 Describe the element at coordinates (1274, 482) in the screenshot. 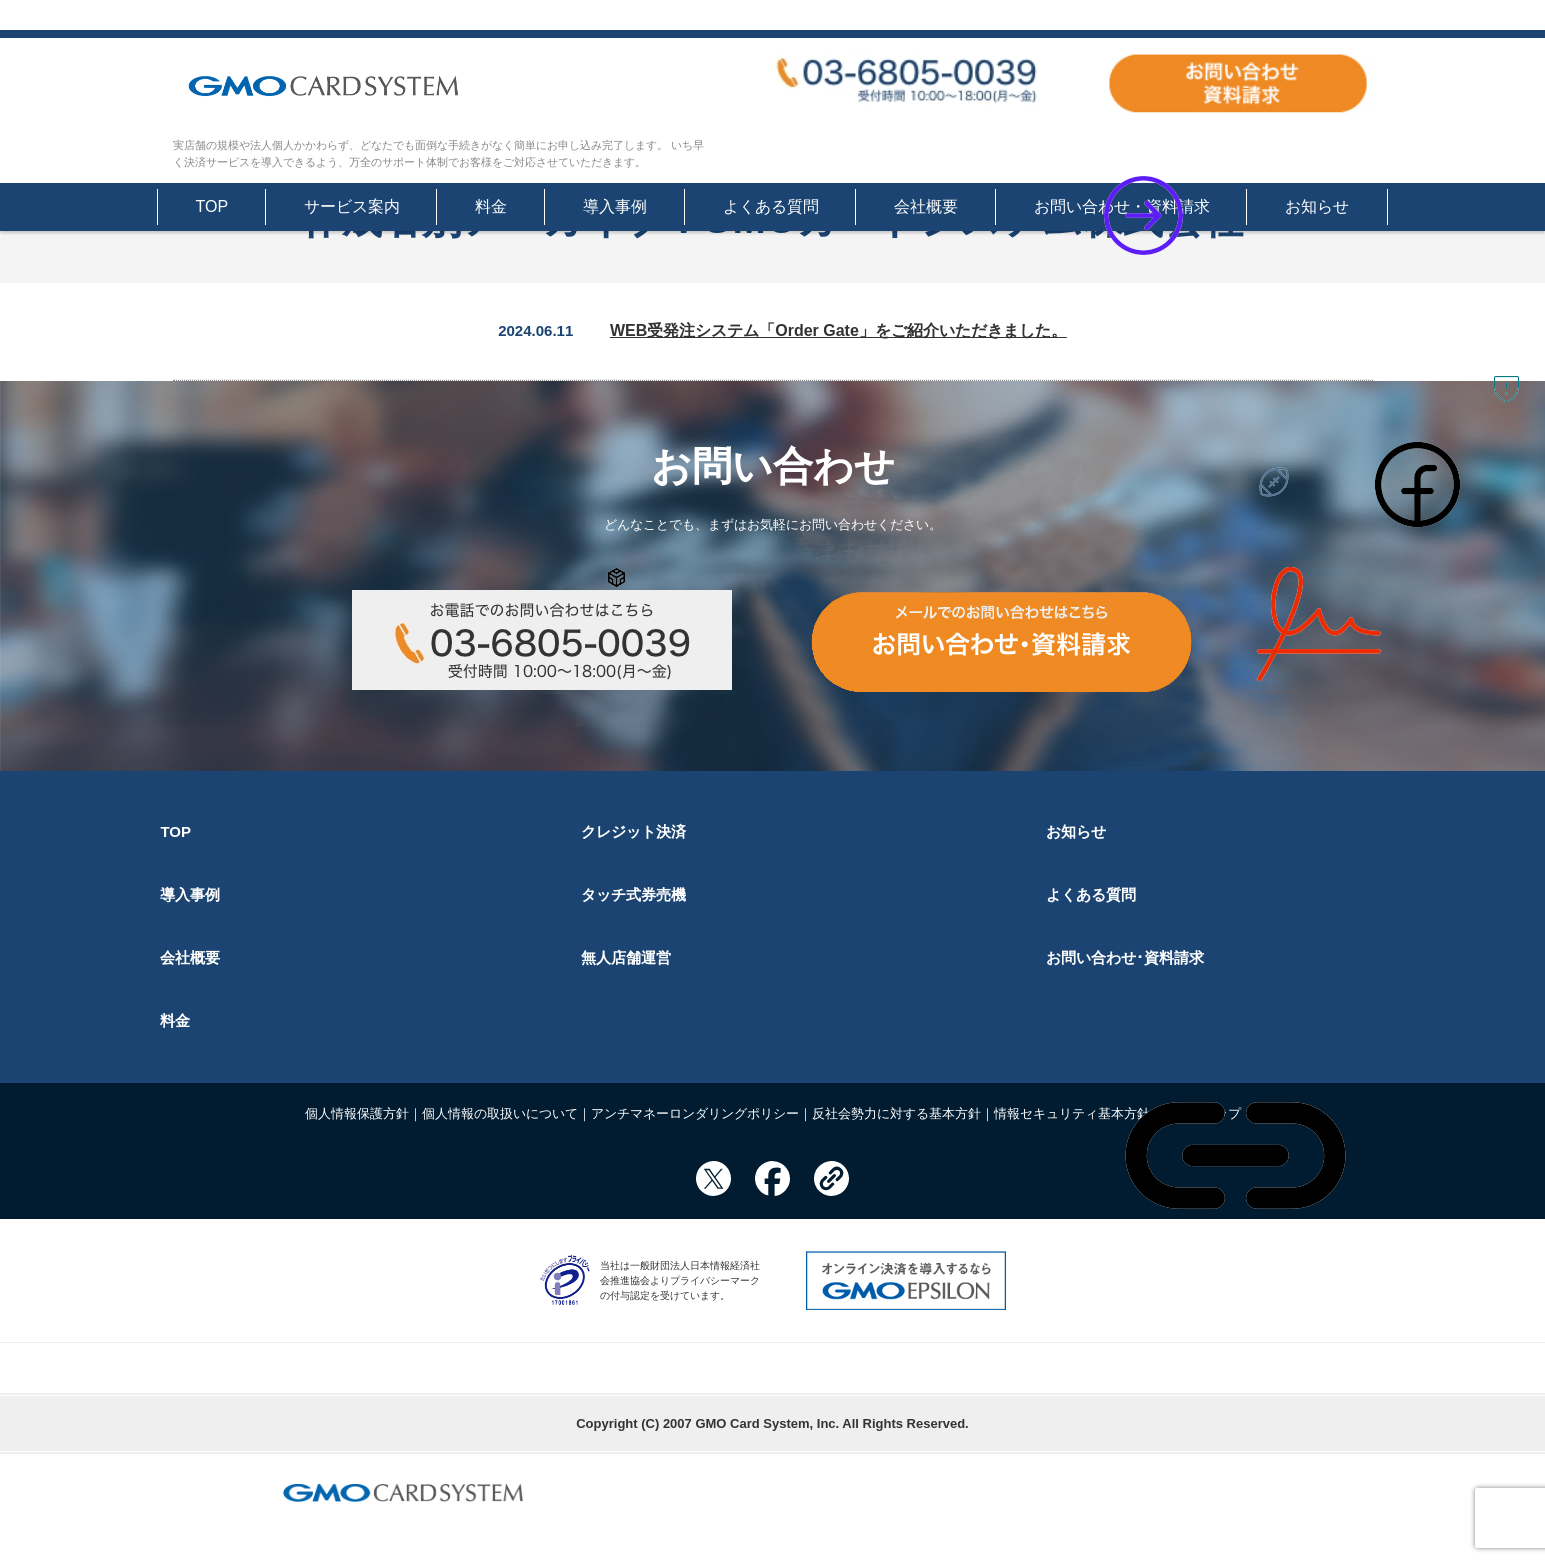

I see `access sports scores and updates` at that location.